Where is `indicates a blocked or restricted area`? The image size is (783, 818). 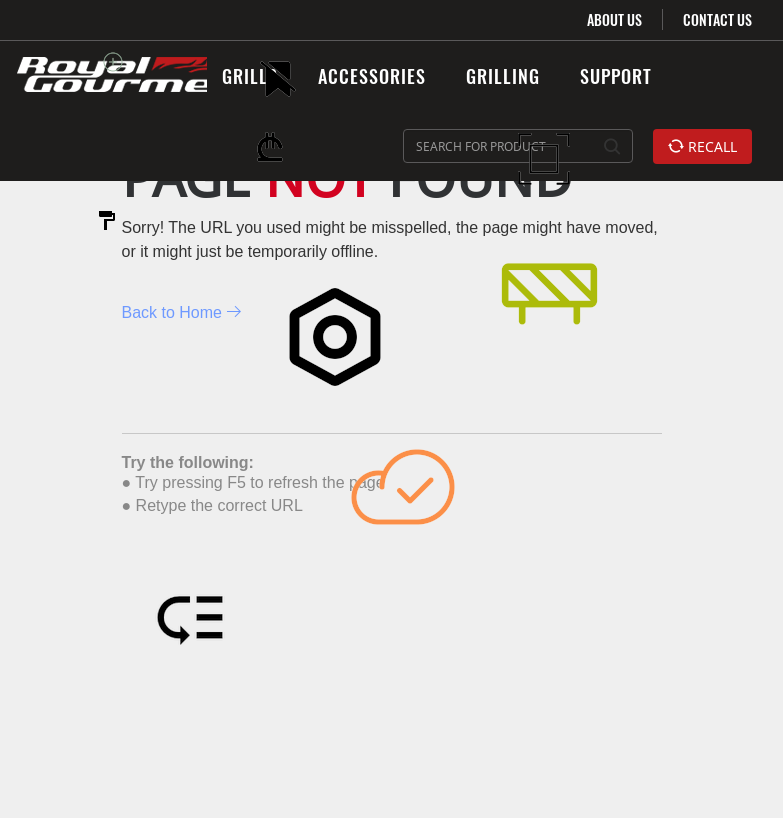
indicates a blocked or restricted area is located at coordinates (549, 290).